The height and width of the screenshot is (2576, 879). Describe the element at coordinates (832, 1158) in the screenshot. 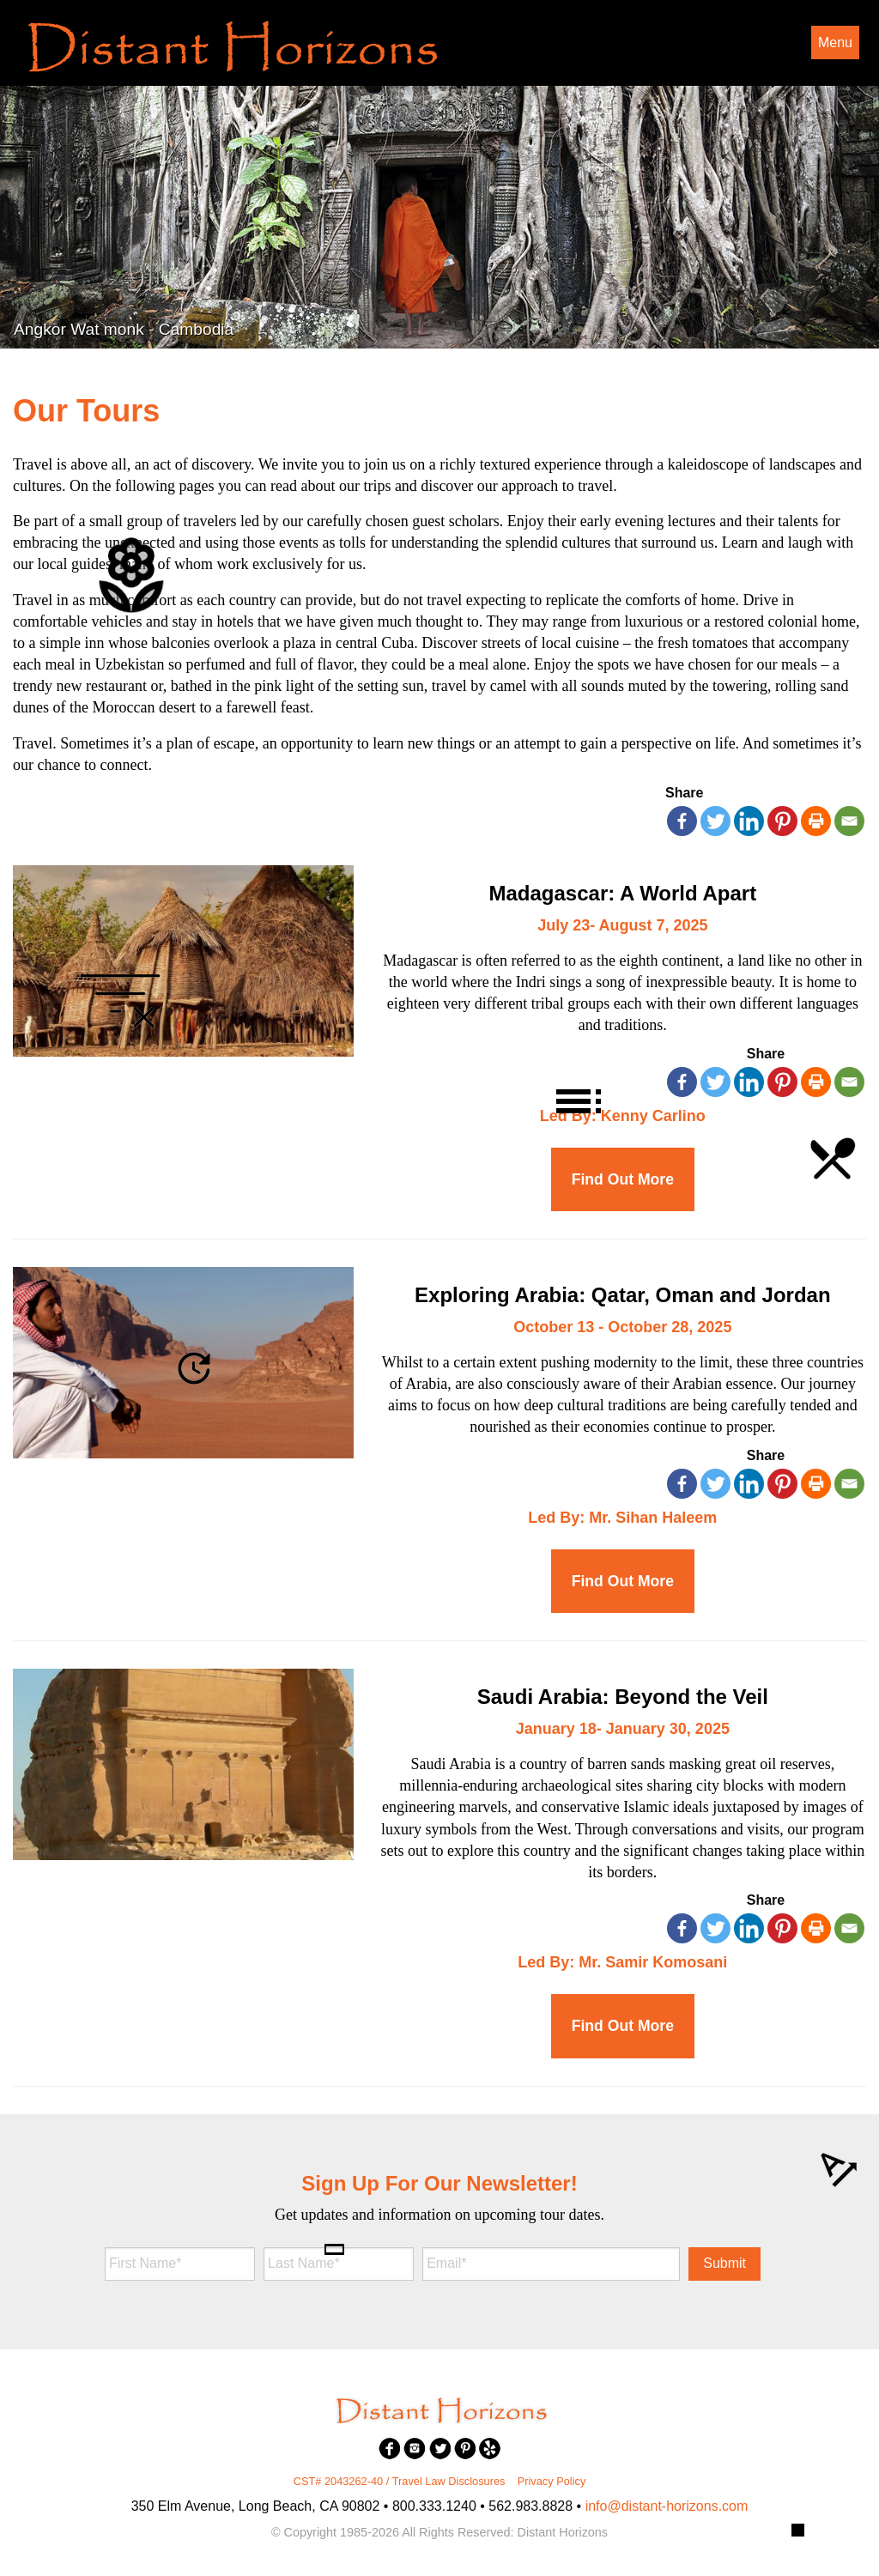

I see `find nearby restaurants` at that location.